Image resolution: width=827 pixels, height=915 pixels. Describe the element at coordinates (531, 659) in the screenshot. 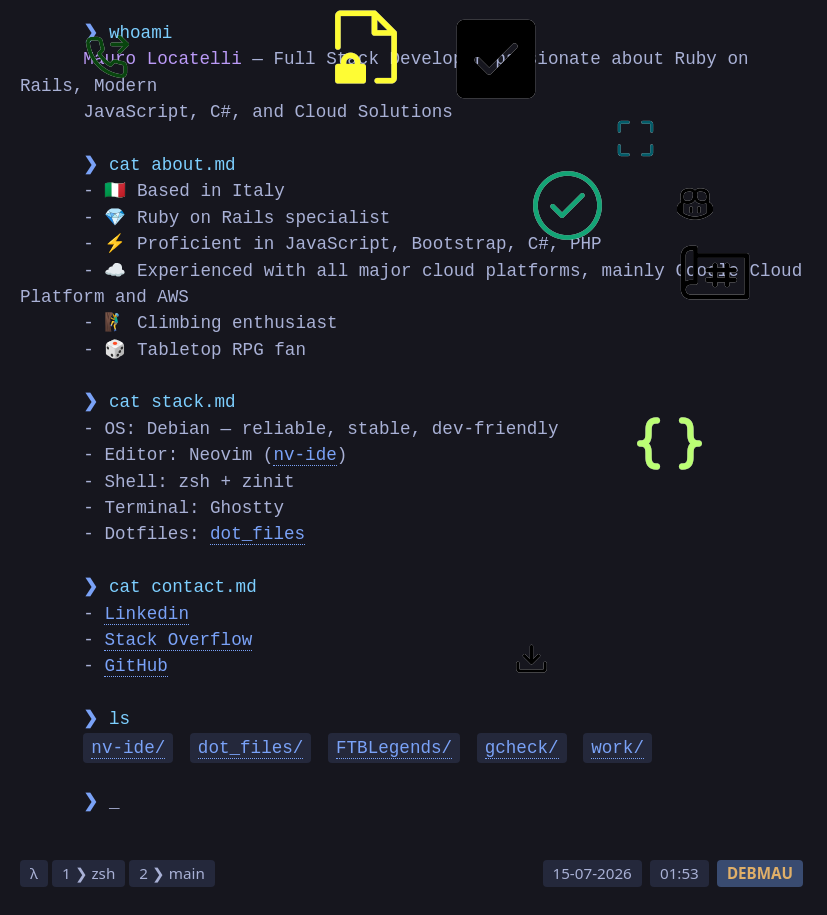

I see `download a file or document` at that location.